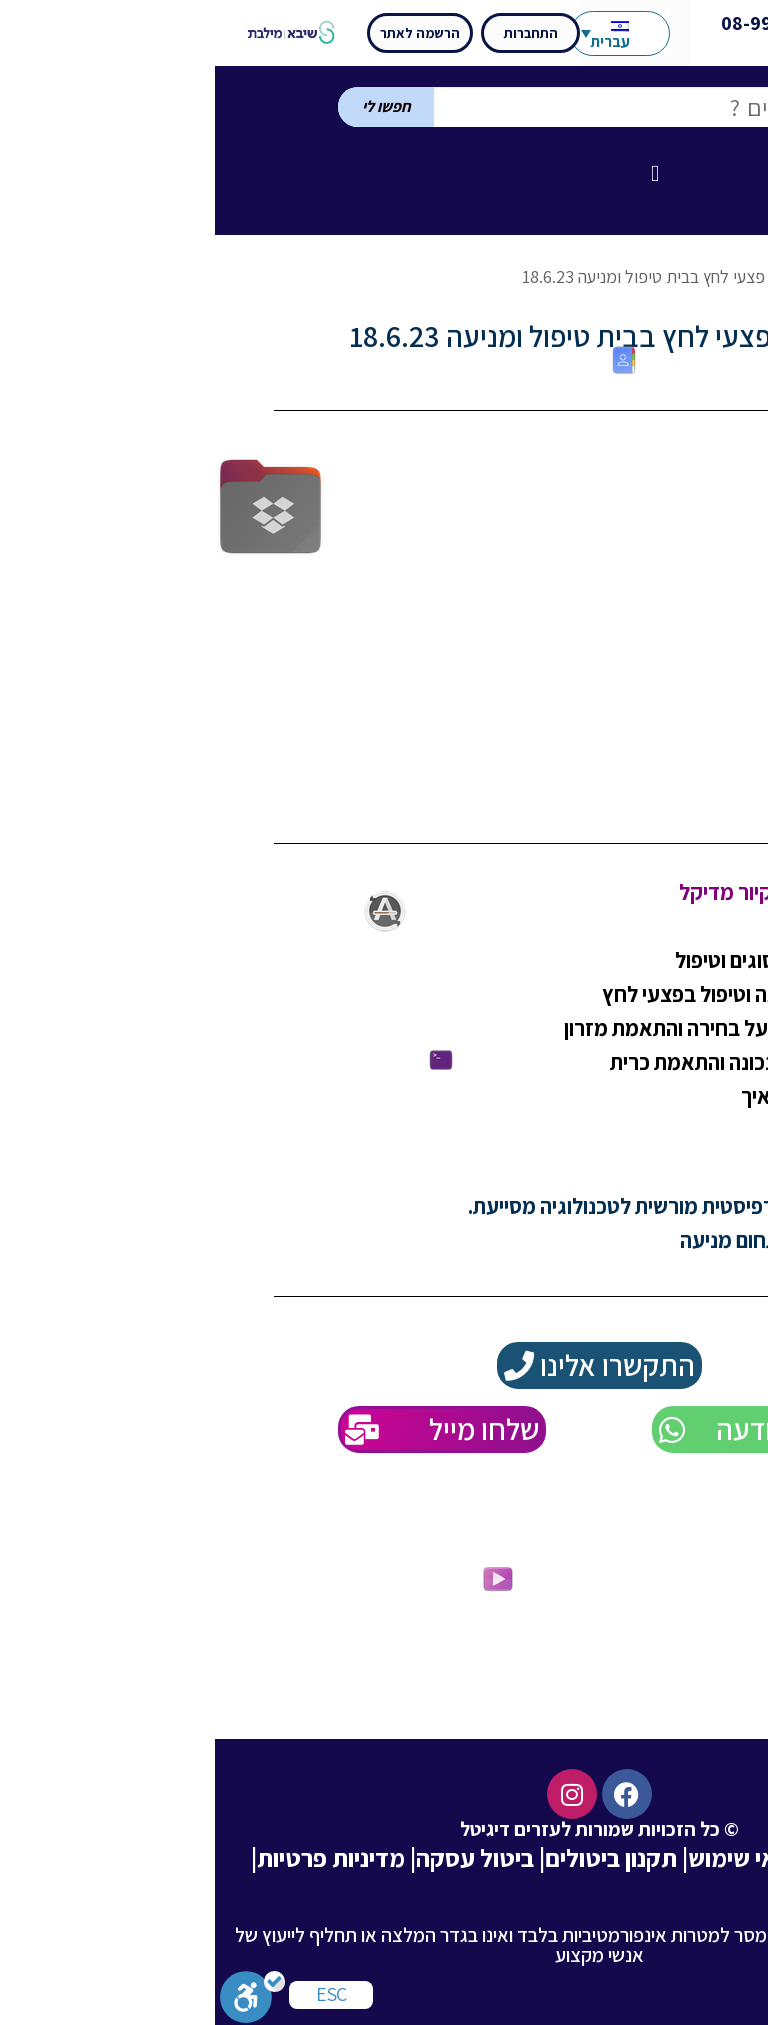  Describe the element at coordinates (624, 360) in the screenshot. I see `open address book application` at that location.